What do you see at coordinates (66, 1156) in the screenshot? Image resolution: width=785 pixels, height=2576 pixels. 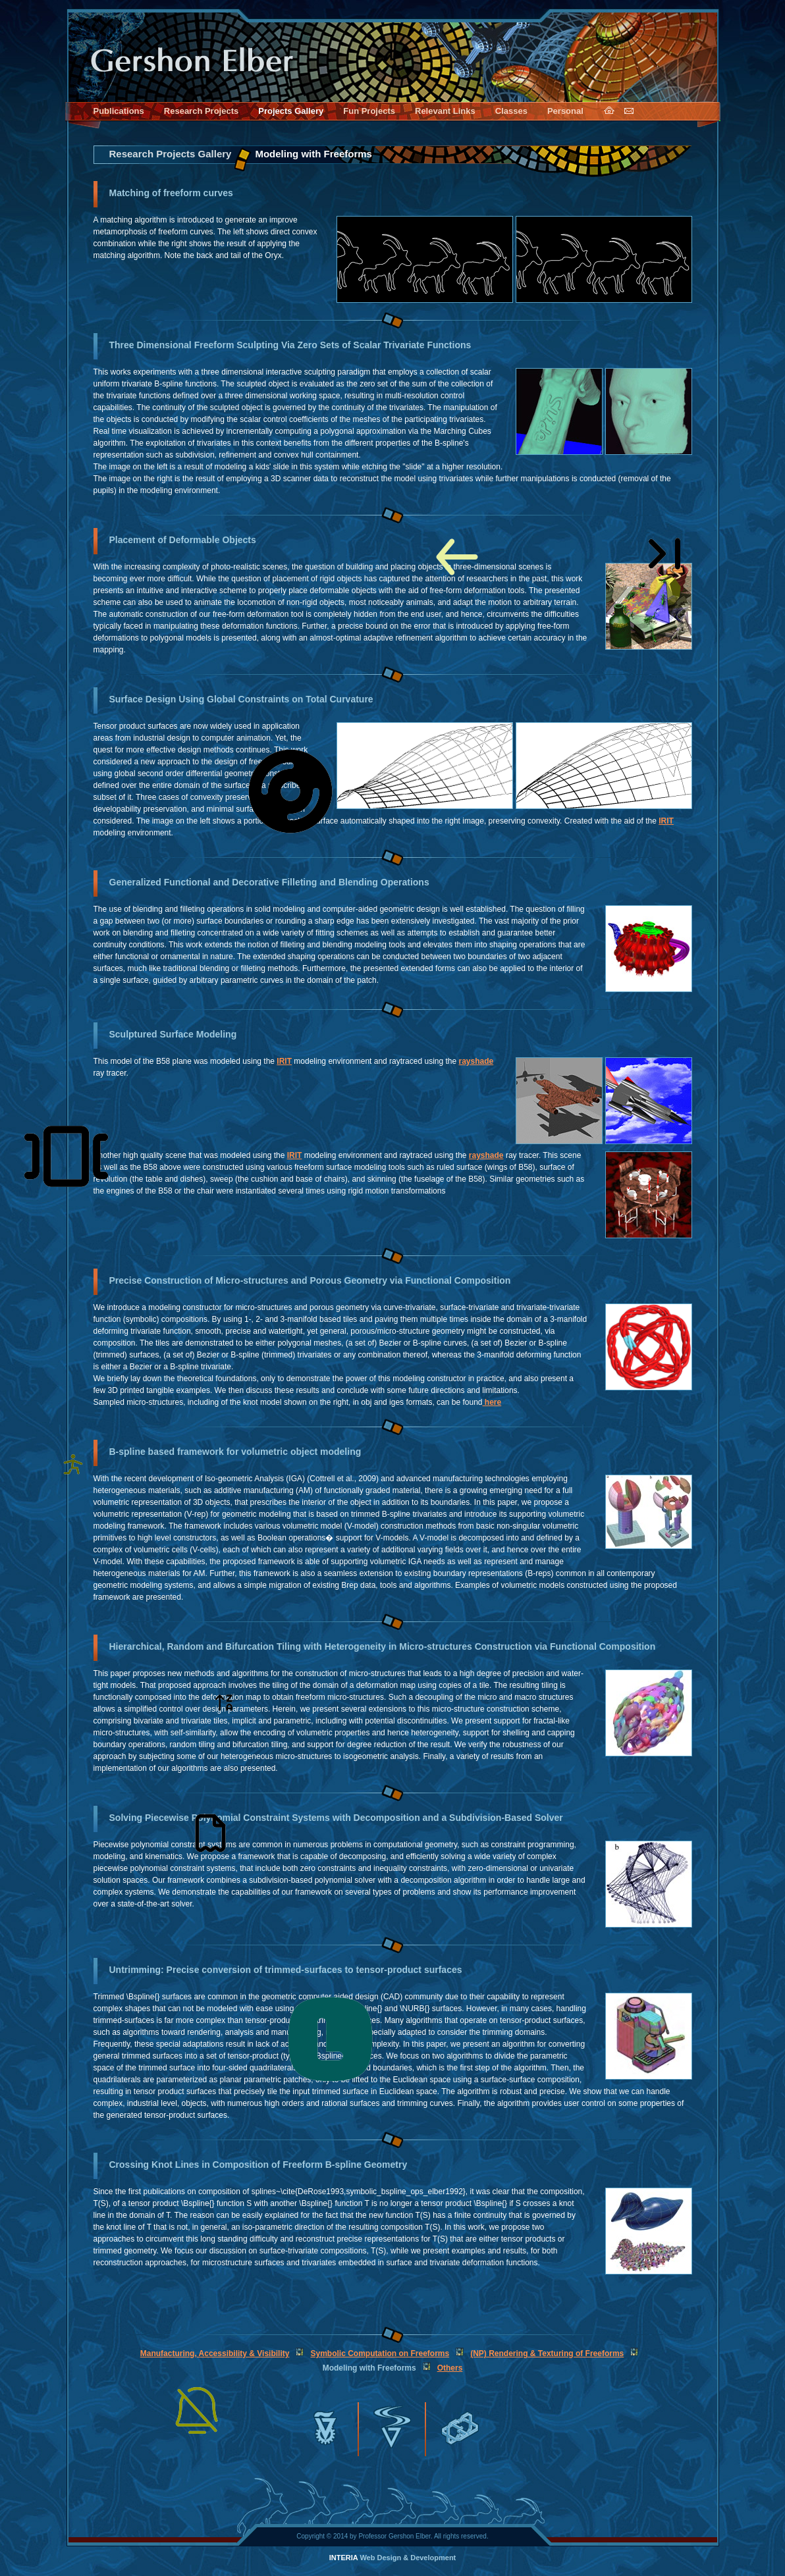 I see `navigate through a horizontal image carousel` at bounding box center [66, 1156].